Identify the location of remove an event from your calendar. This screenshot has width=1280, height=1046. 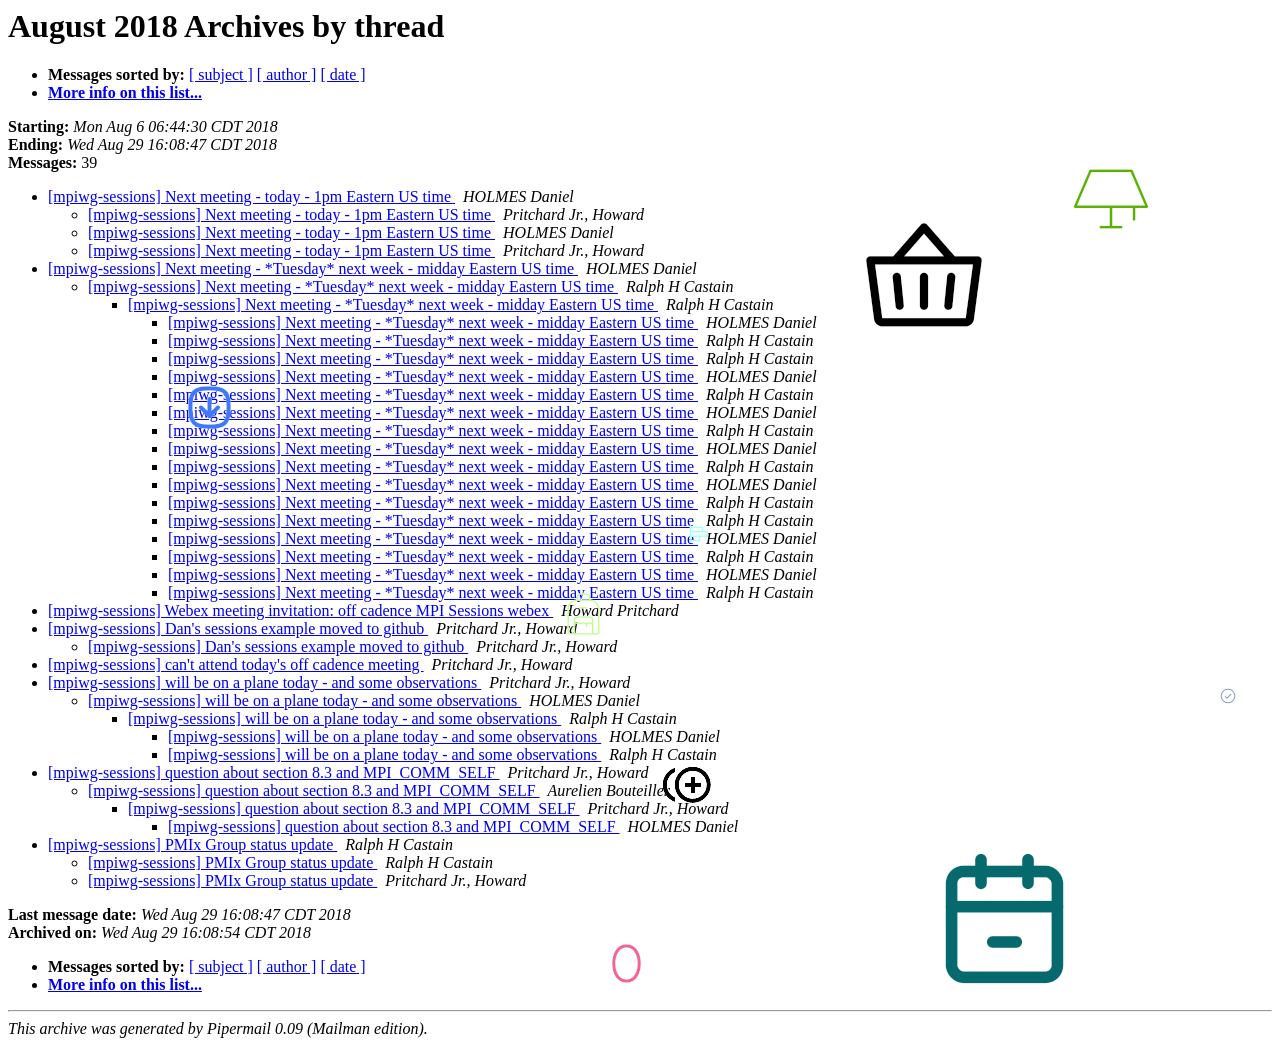
(1004, 918).